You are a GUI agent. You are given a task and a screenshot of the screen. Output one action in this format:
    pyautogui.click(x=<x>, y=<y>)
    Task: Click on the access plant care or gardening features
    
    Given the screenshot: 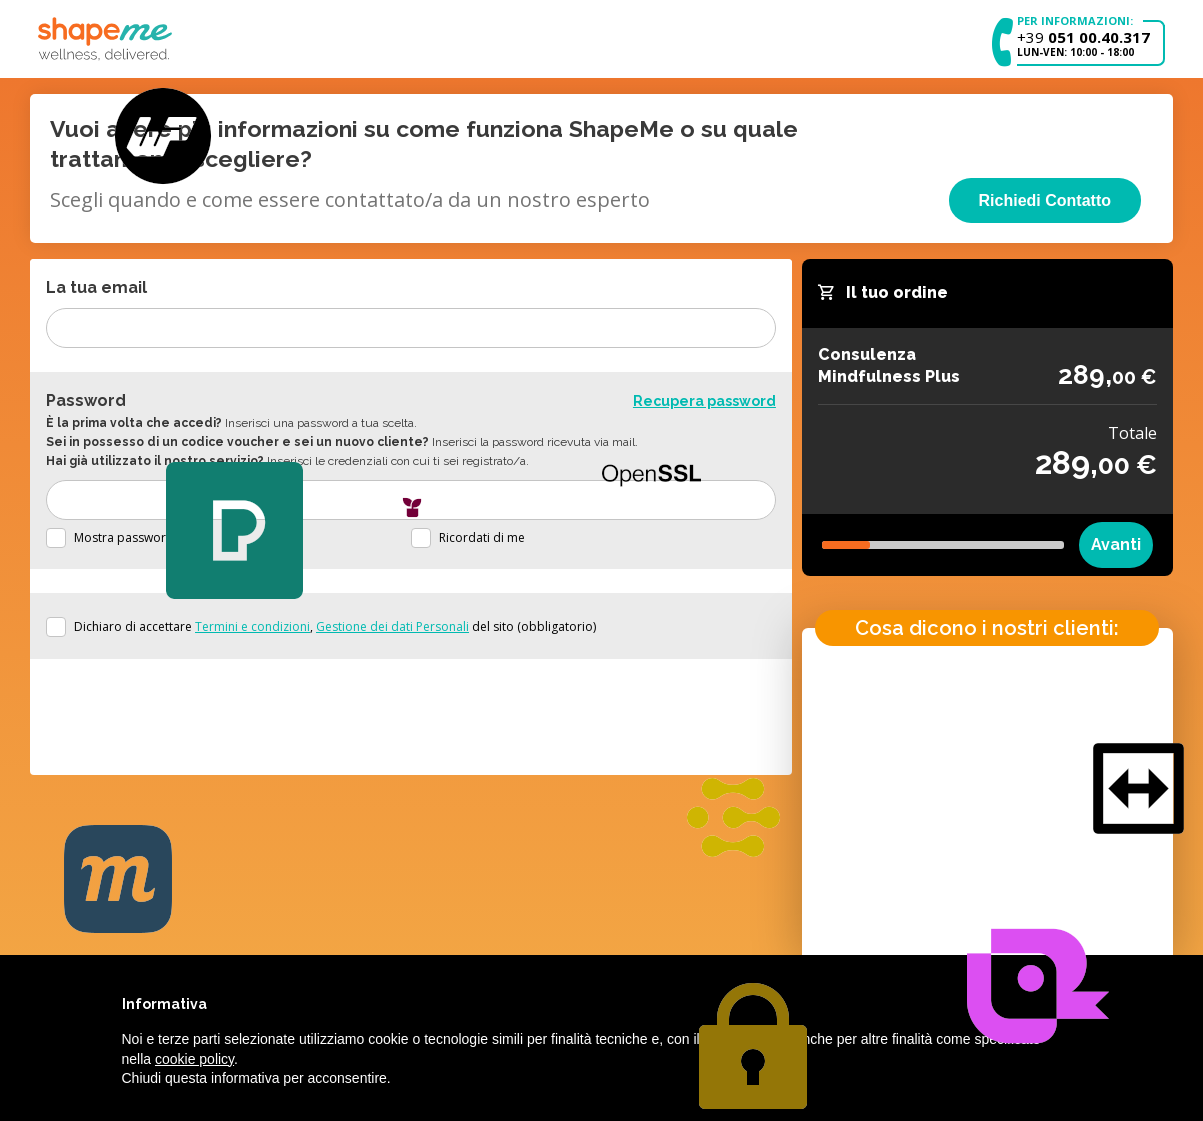 What is the action you would take?
    pyautogui.click(x=412, y=507)
    